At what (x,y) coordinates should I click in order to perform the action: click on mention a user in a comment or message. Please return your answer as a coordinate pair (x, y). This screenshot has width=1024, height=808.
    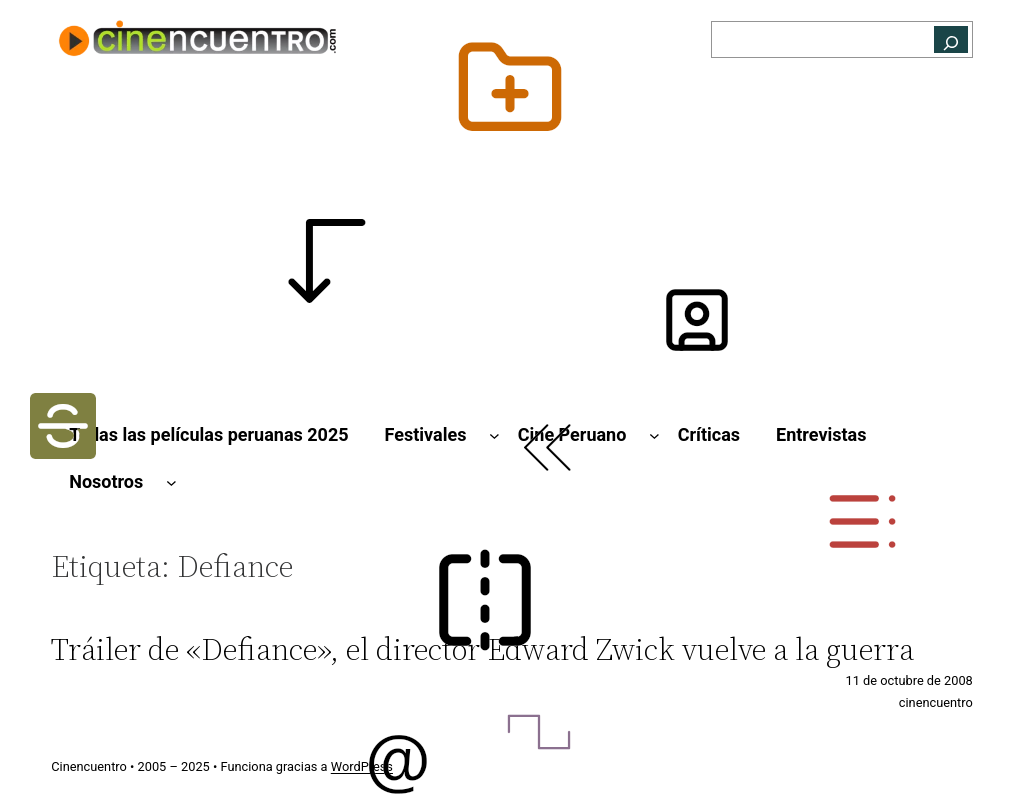
    Looking at the image, I should click on (396, 762).